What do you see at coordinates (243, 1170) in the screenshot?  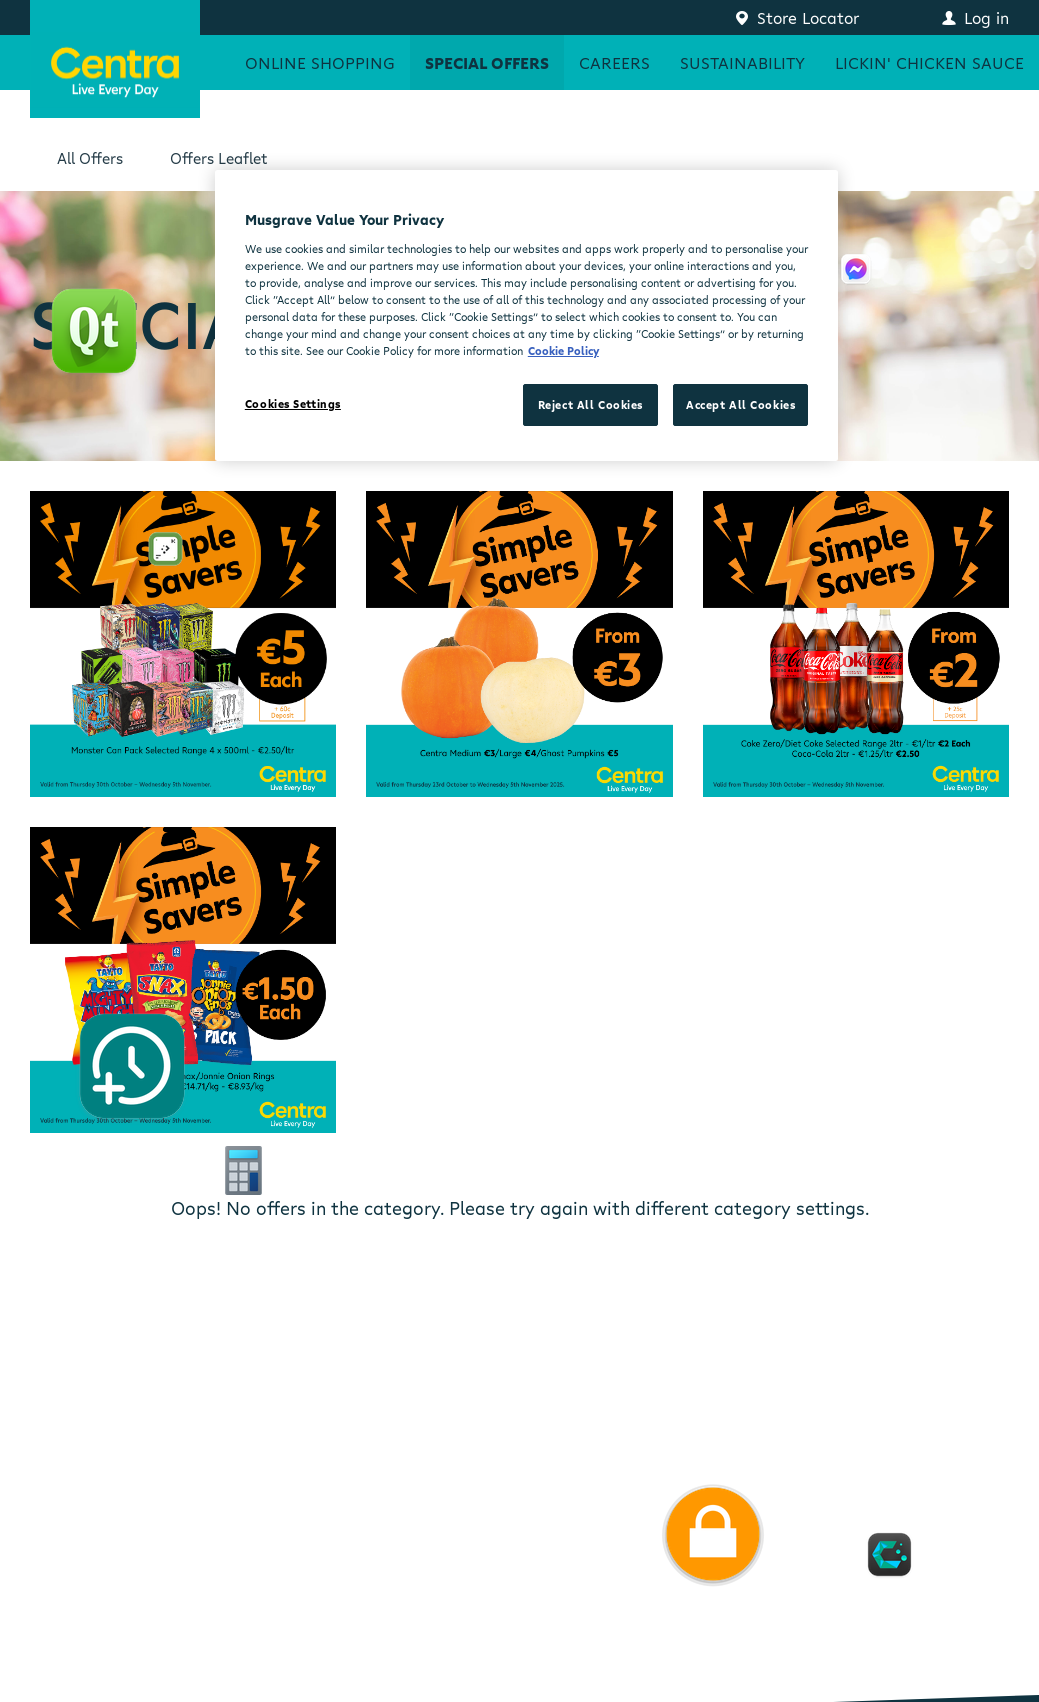 I see `open the calculator app` at bounding box center [243, 1170].